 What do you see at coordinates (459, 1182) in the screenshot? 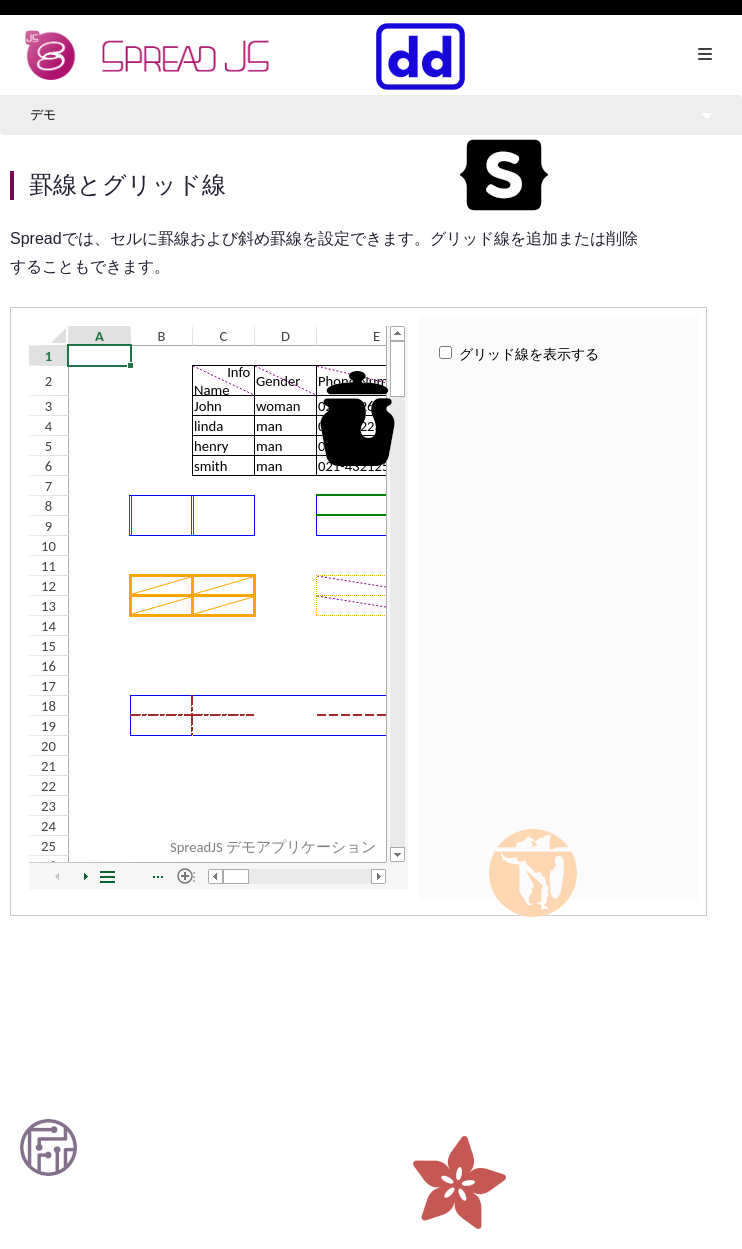
I see `visit the Adafruit website or store` at bounding box center [459, 1182].